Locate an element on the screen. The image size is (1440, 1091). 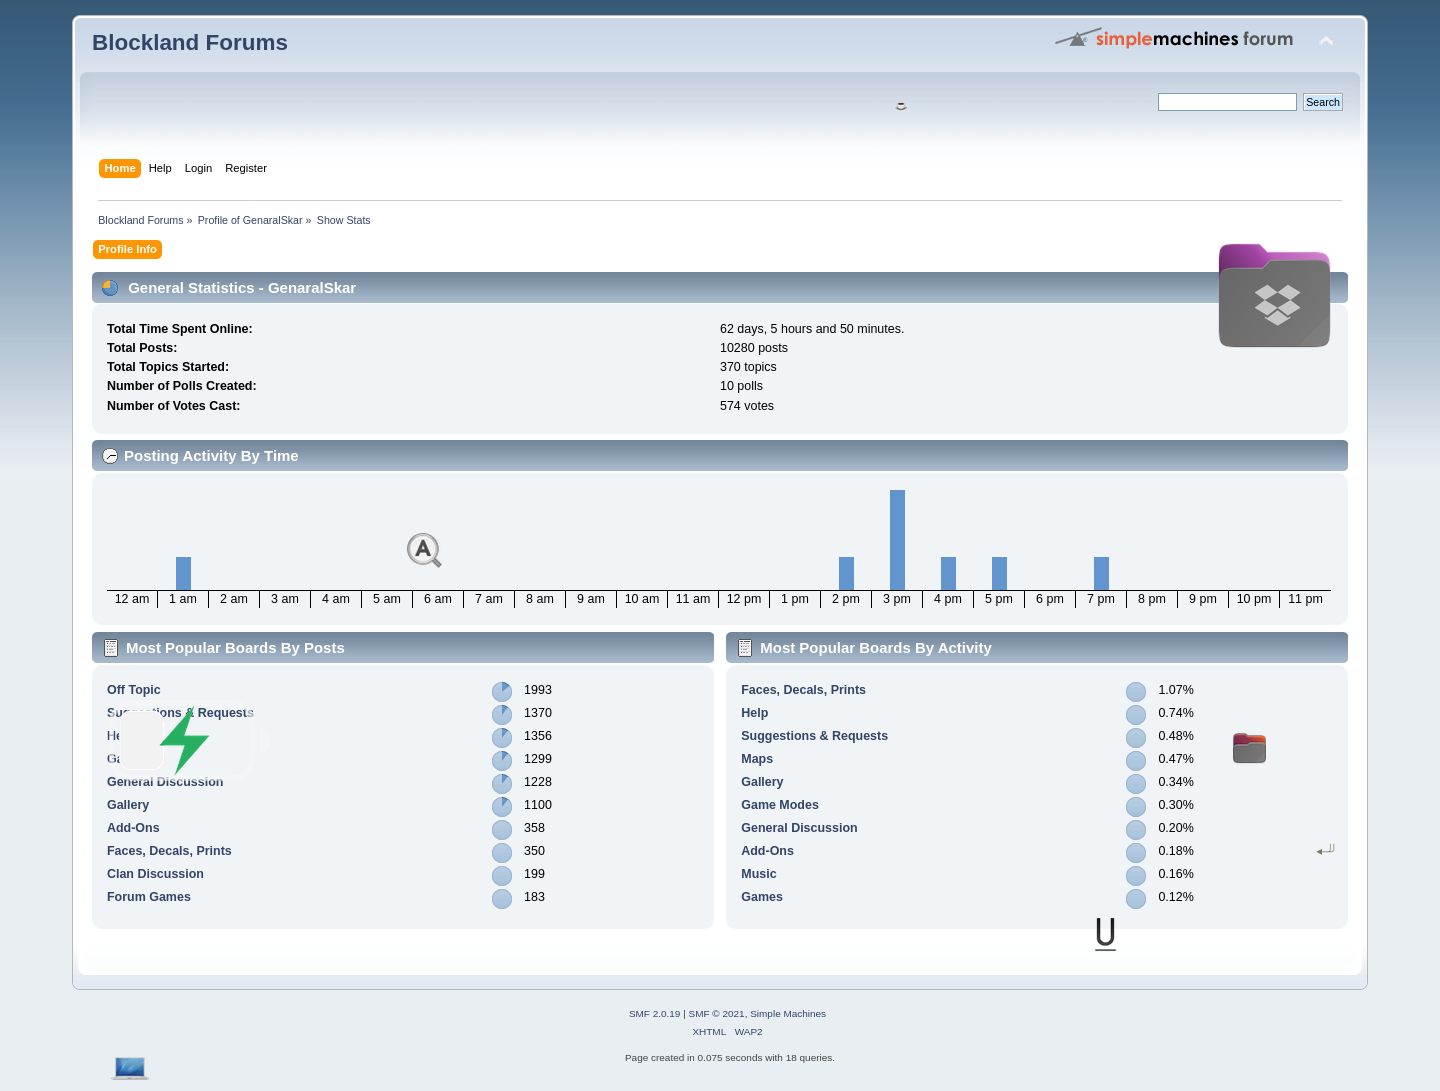
battery at 30% and currently charging is located at coordinates (189, 740).